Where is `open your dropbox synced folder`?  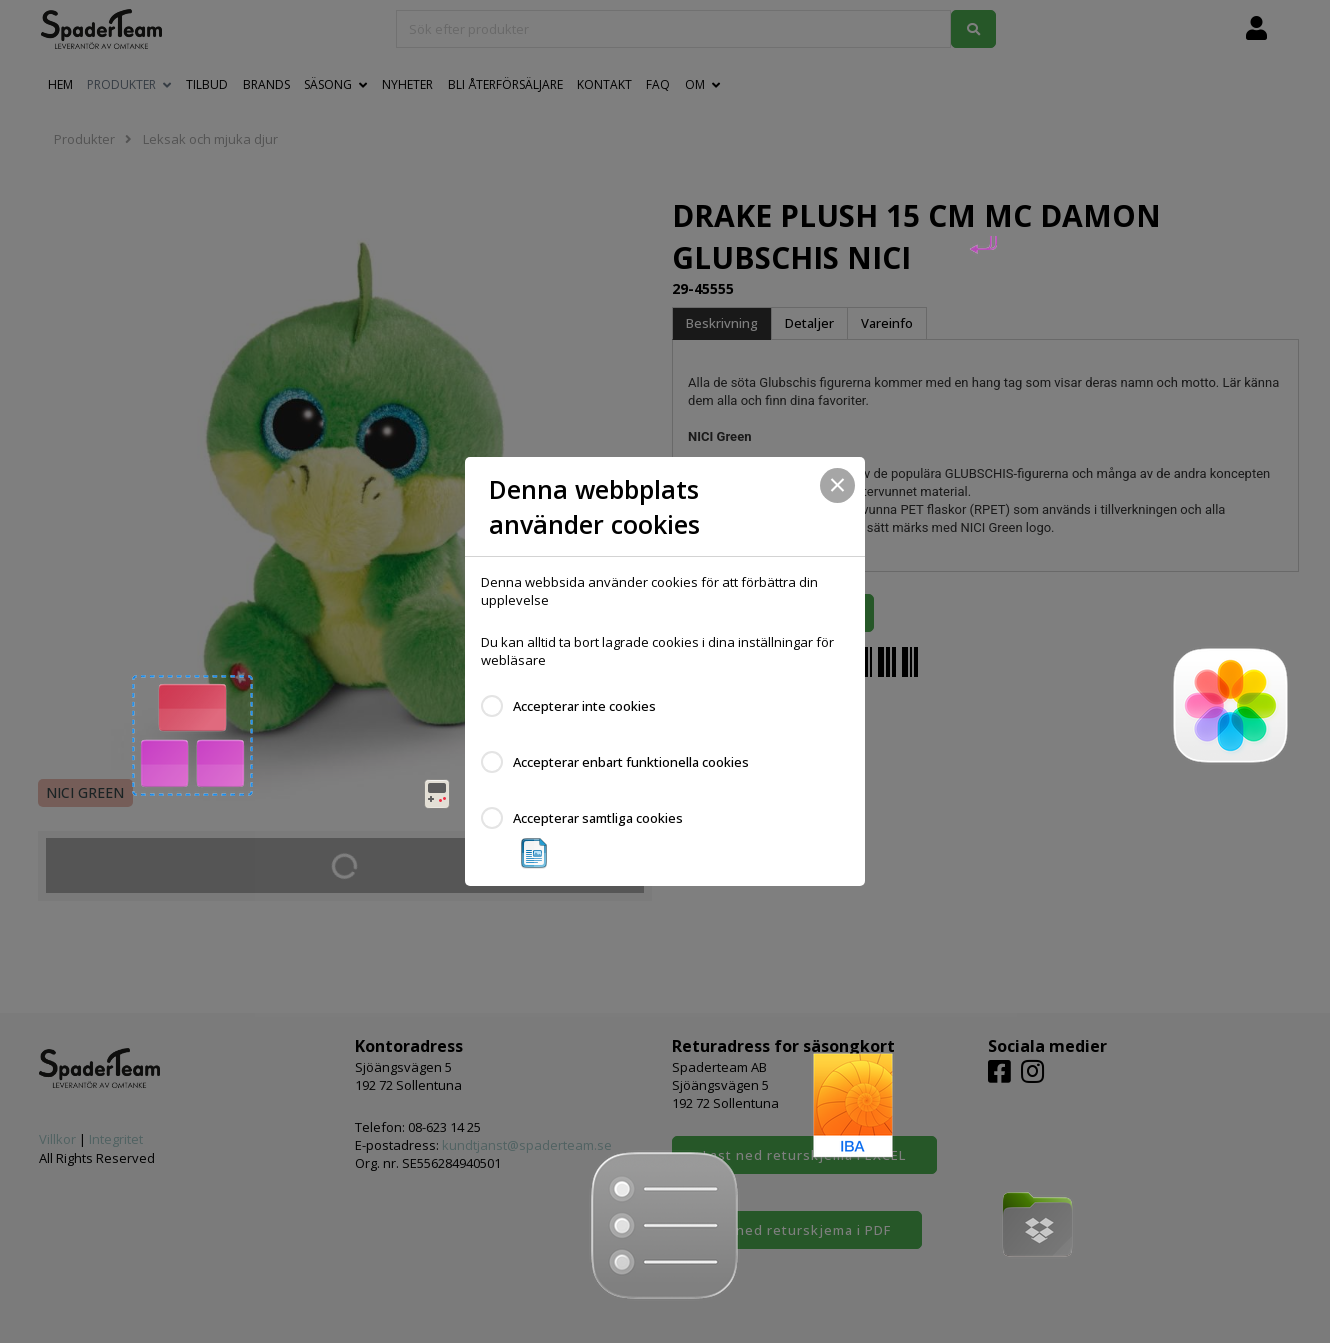
open your dropbox synced folder is located at coordinates (1037, 1224).